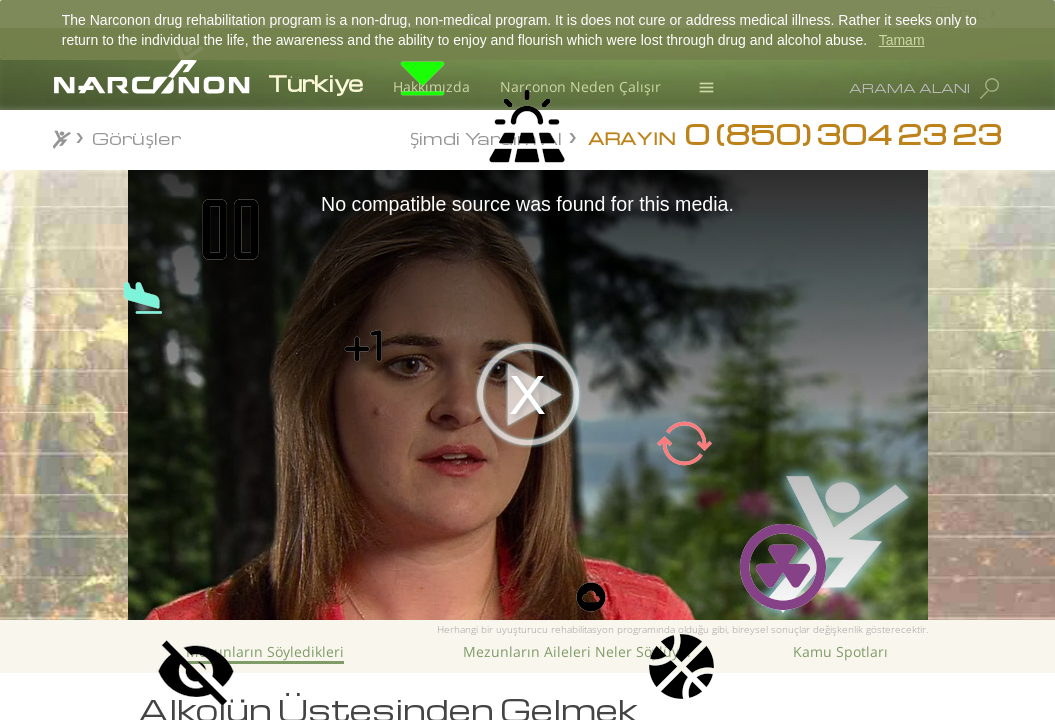 Image resolution: width=1055 pixels, height=720 pixels. Describe the element at coordinates (684, 443) in the screenshot. I see `sync data across devices` at that location.